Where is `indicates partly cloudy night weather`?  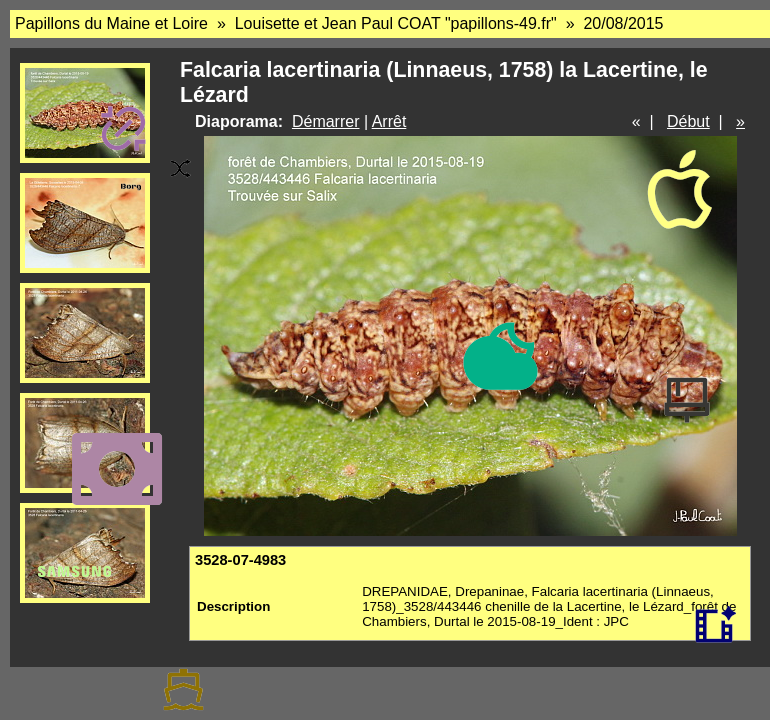
indicates partly cloudy night weather is located at coordinates (500, 359).